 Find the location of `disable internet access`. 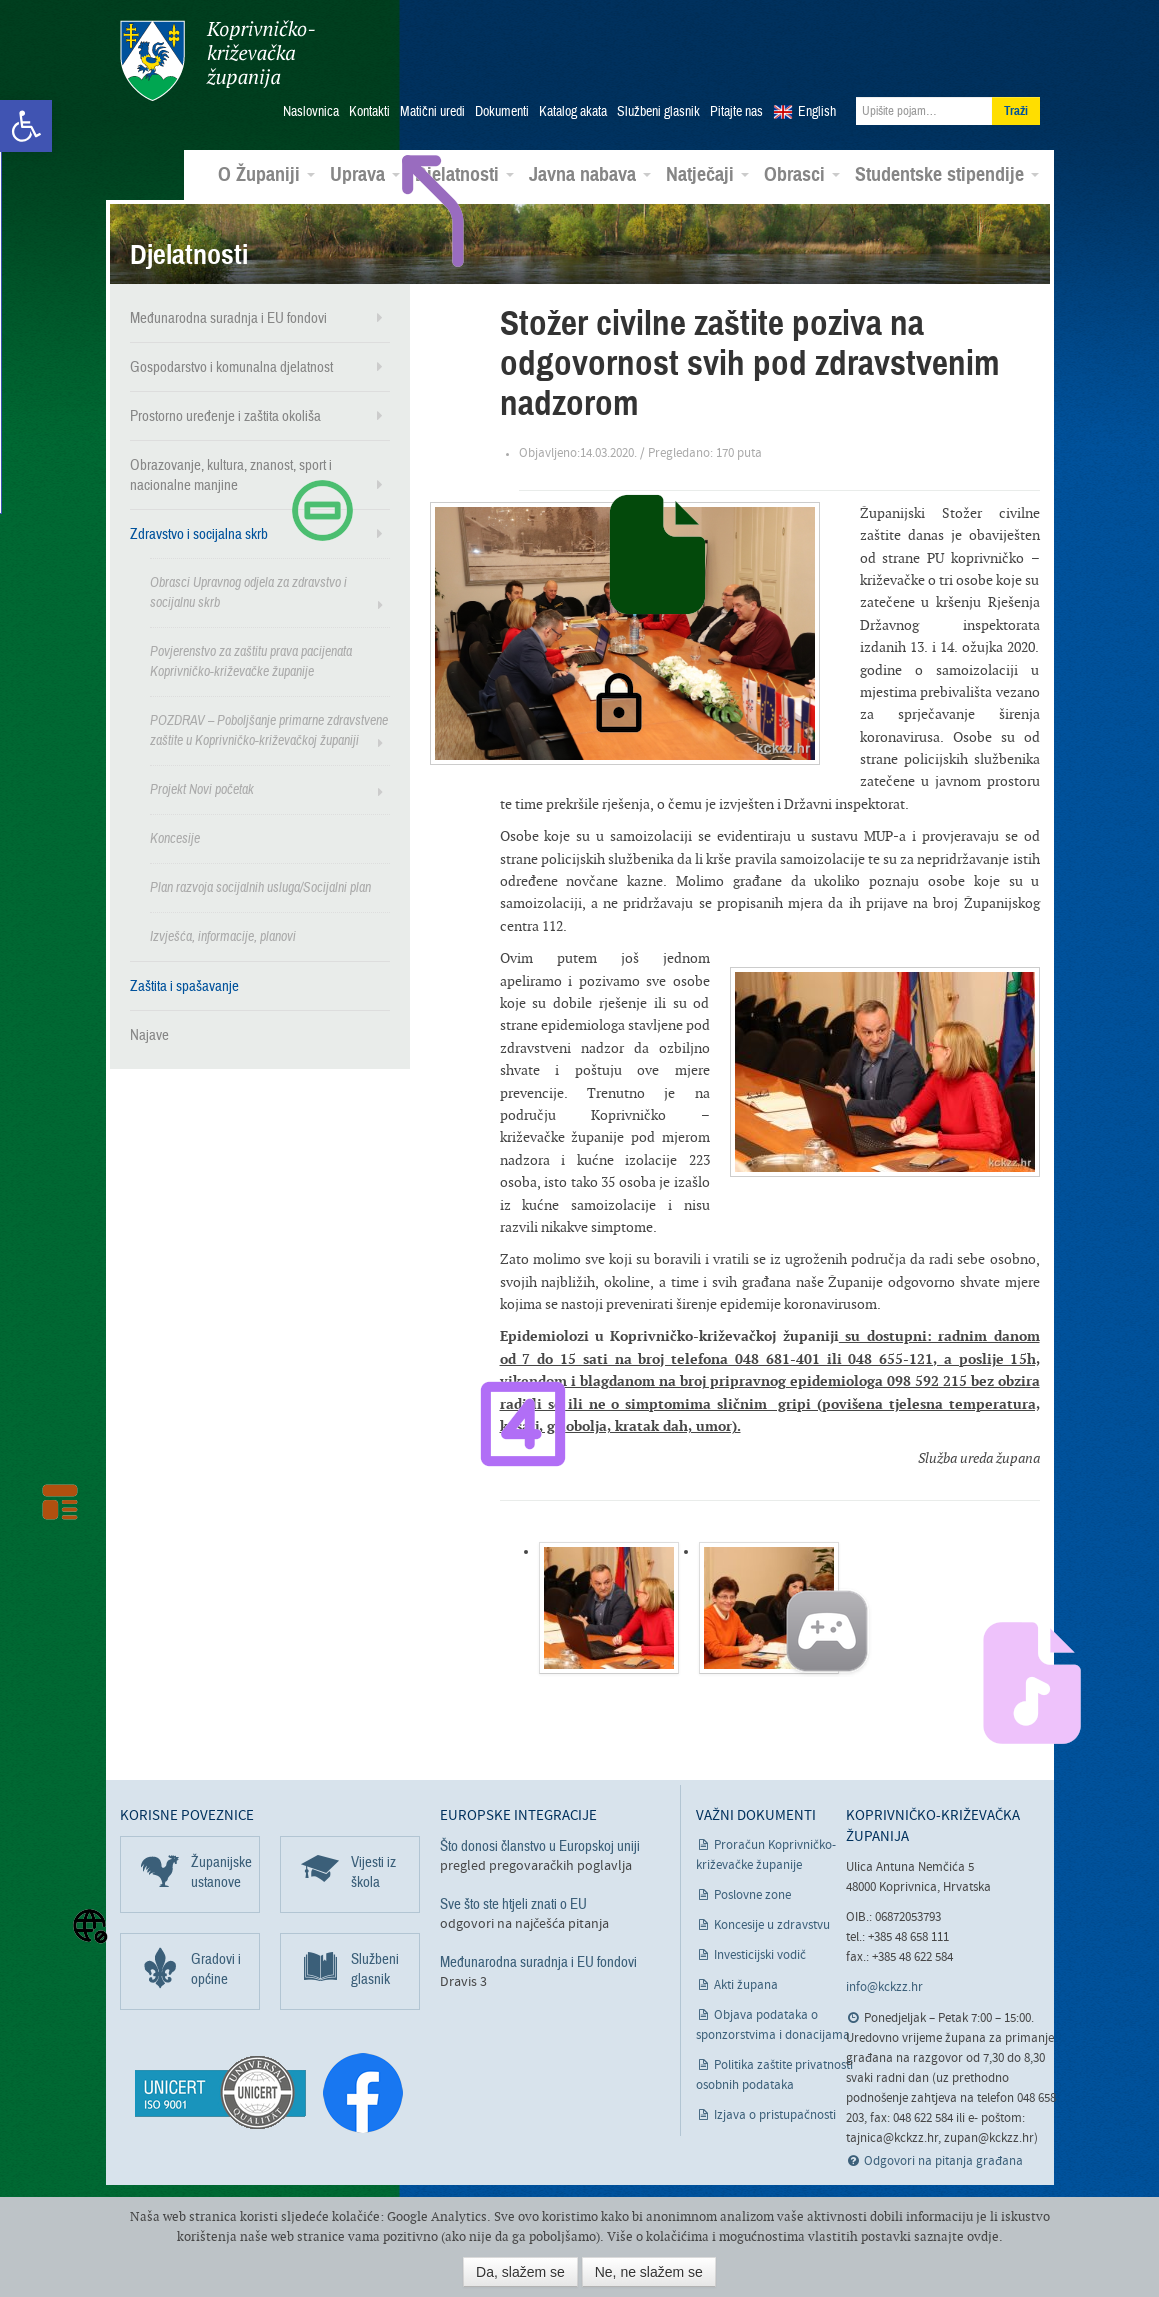

disable internet access is located at coordinates (89, 1925).